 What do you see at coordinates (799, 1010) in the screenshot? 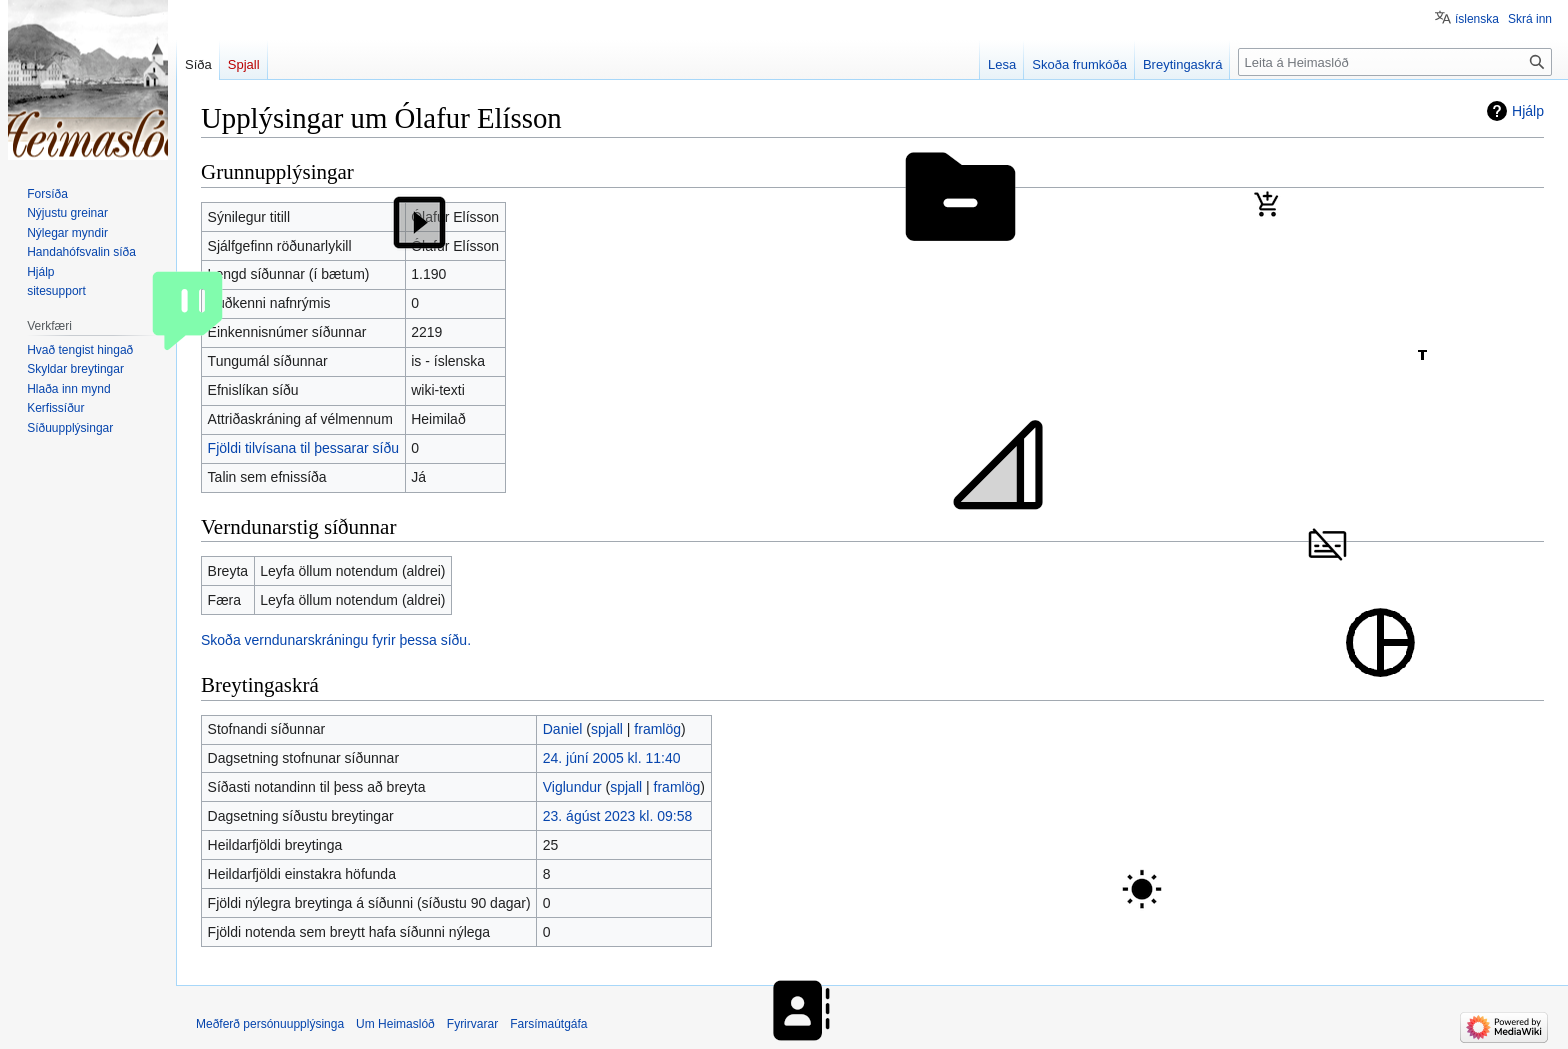
I see `open your contacts list` at bounding box center [799, 1010].